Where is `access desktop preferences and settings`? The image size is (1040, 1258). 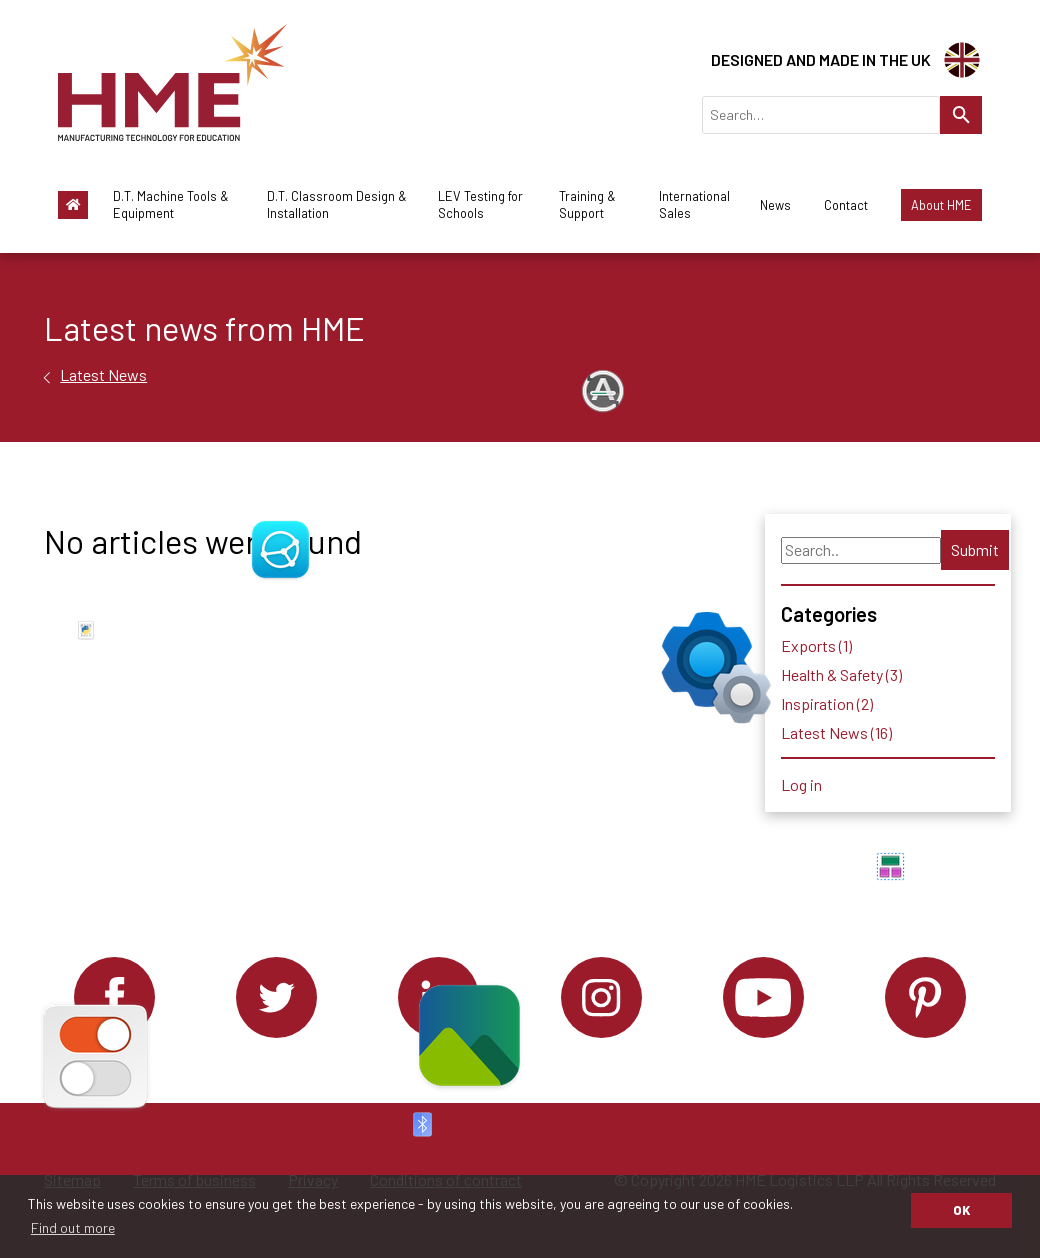 access desktop preferences and settings is located at coordinates (95, 1056).